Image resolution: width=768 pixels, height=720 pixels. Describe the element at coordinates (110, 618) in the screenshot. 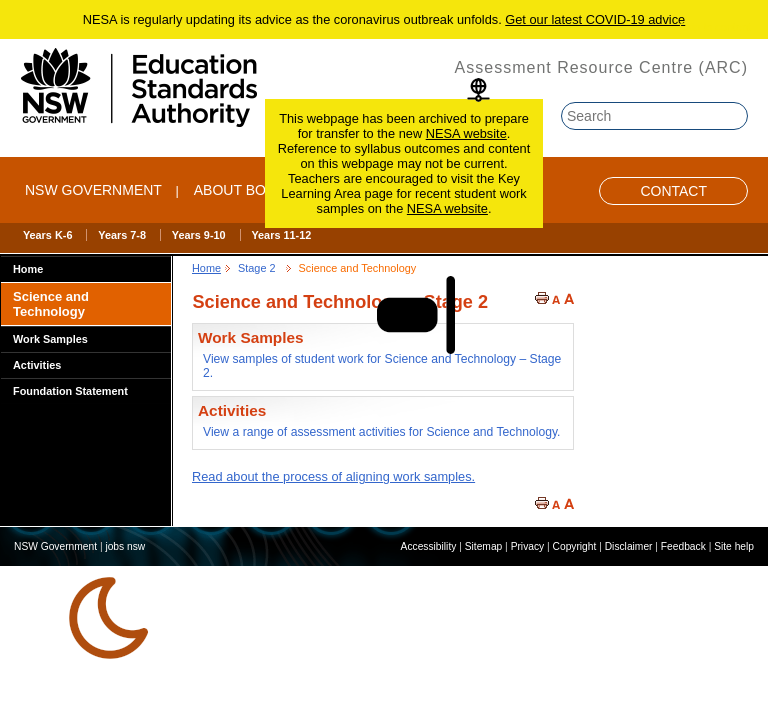

I see `toggle dark mode` at that location.